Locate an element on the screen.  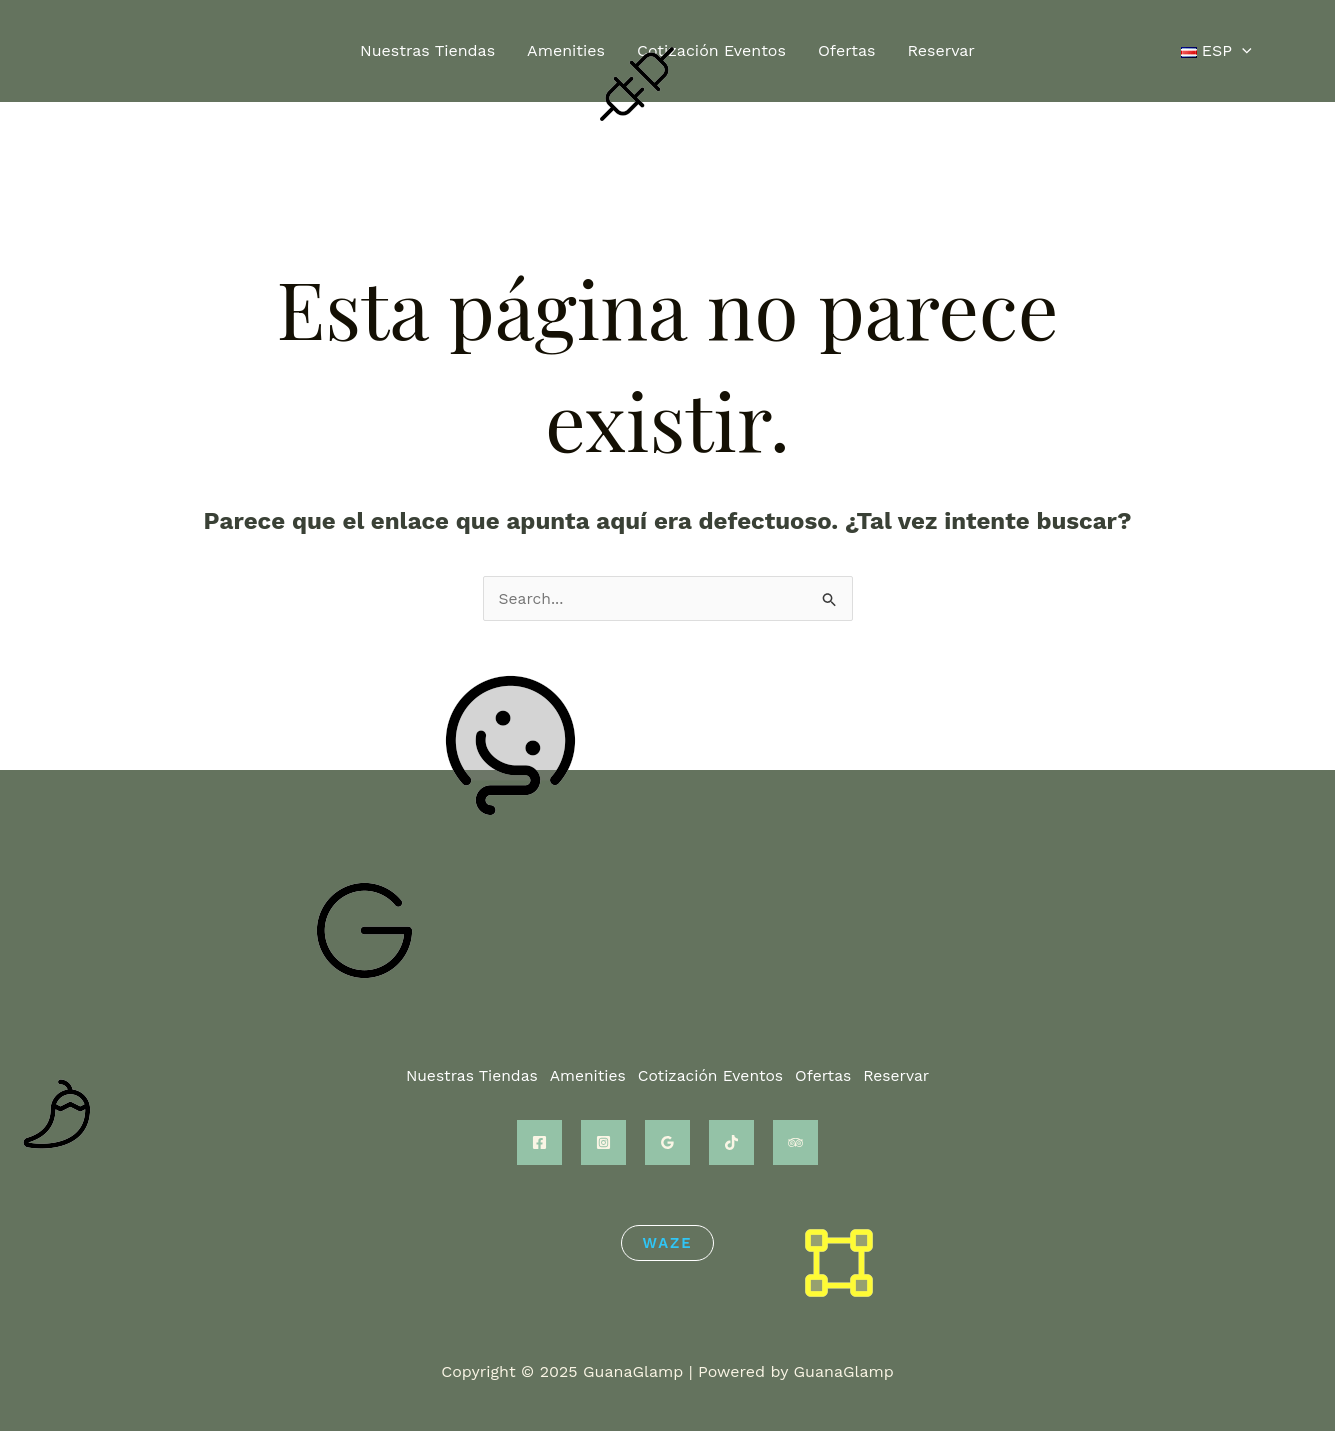
connect or establish a connection is located at coordinates (637, 84).